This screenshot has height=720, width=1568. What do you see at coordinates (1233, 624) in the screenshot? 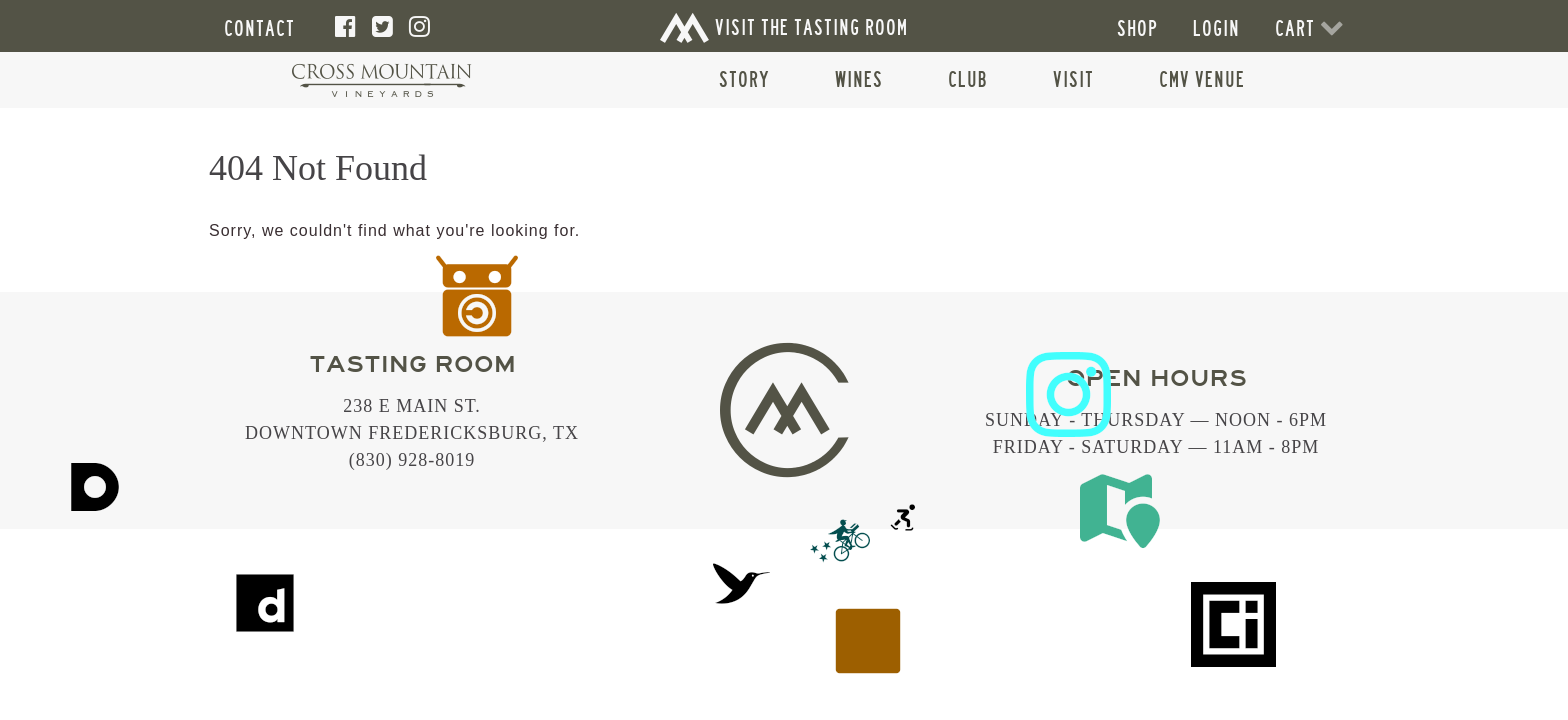
I see `open container initiative (OCI) logo` at bounding box center [1233, 624].